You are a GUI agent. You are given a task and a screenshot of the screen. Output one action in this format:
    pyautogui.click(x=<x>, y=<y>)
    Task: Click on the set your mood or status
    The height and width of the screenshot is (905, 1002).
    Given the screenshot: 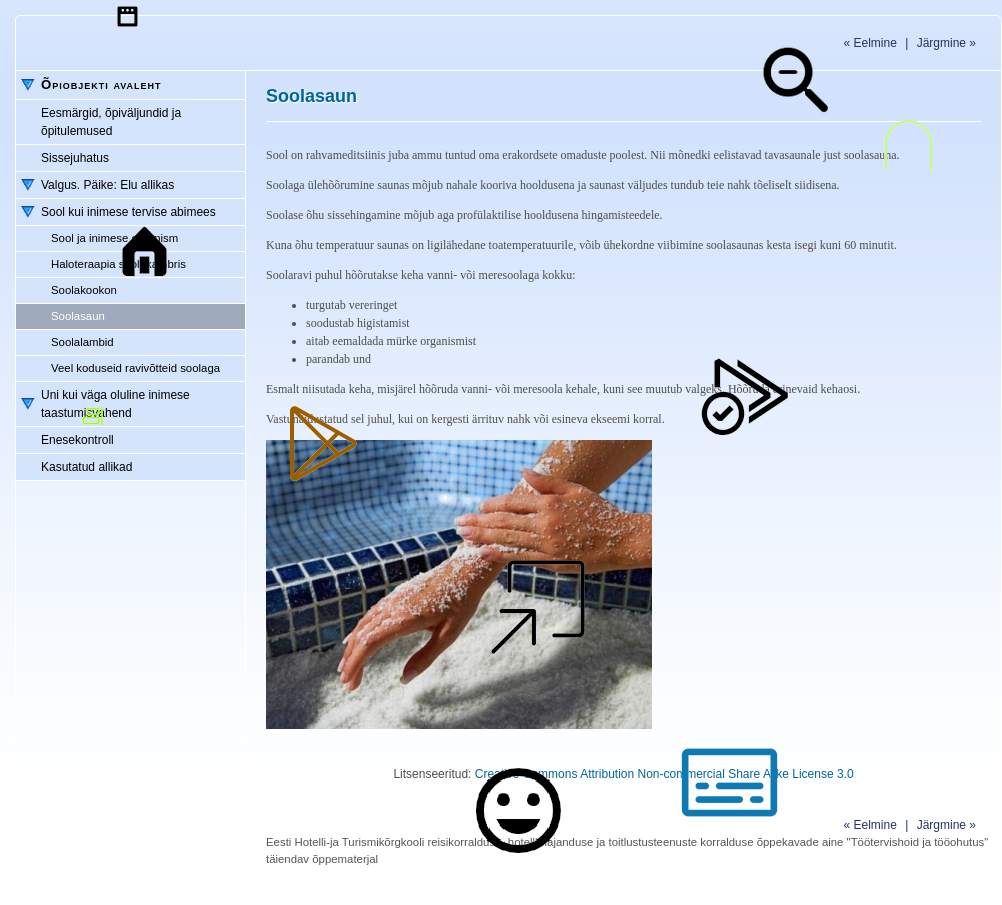 What is the action you would take?
    pyautogui.click(x=518, y=810)
    